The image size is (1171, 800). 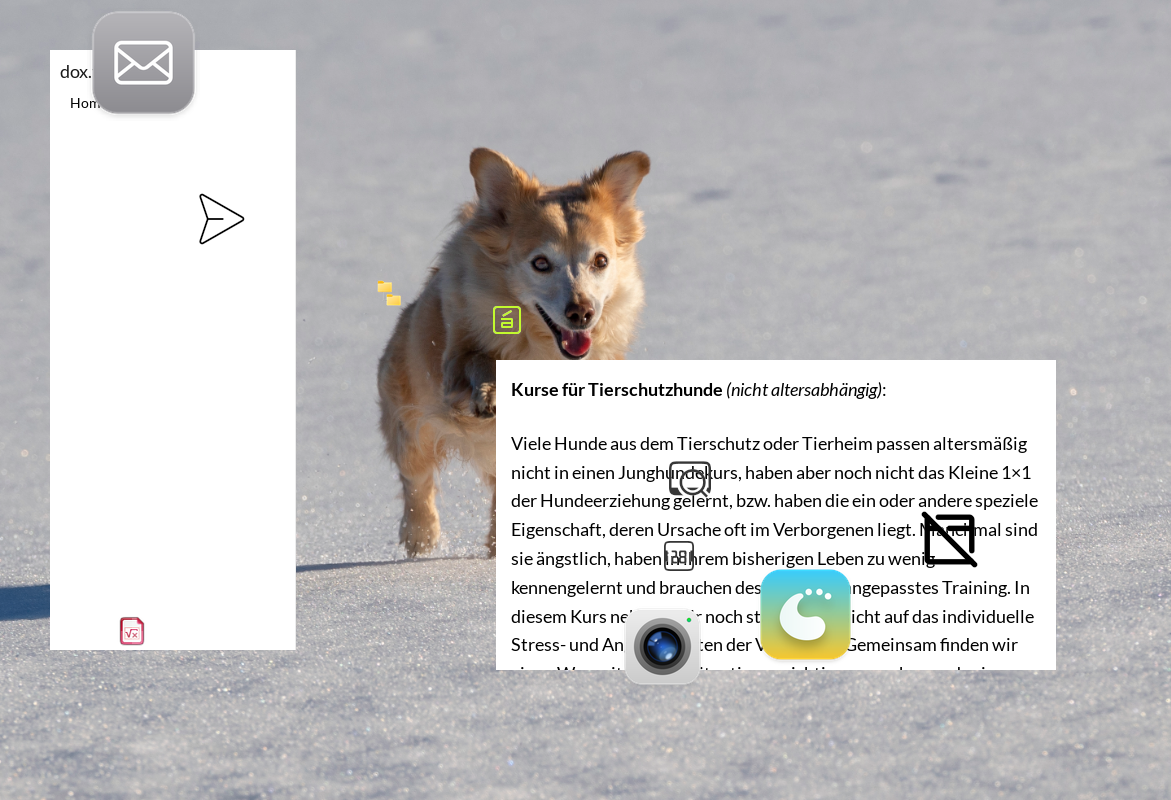 What do you see at coordinates (507, 320) in the screenshot?
I see `open character map to insert special symbols` at bounding box center [507, 320].